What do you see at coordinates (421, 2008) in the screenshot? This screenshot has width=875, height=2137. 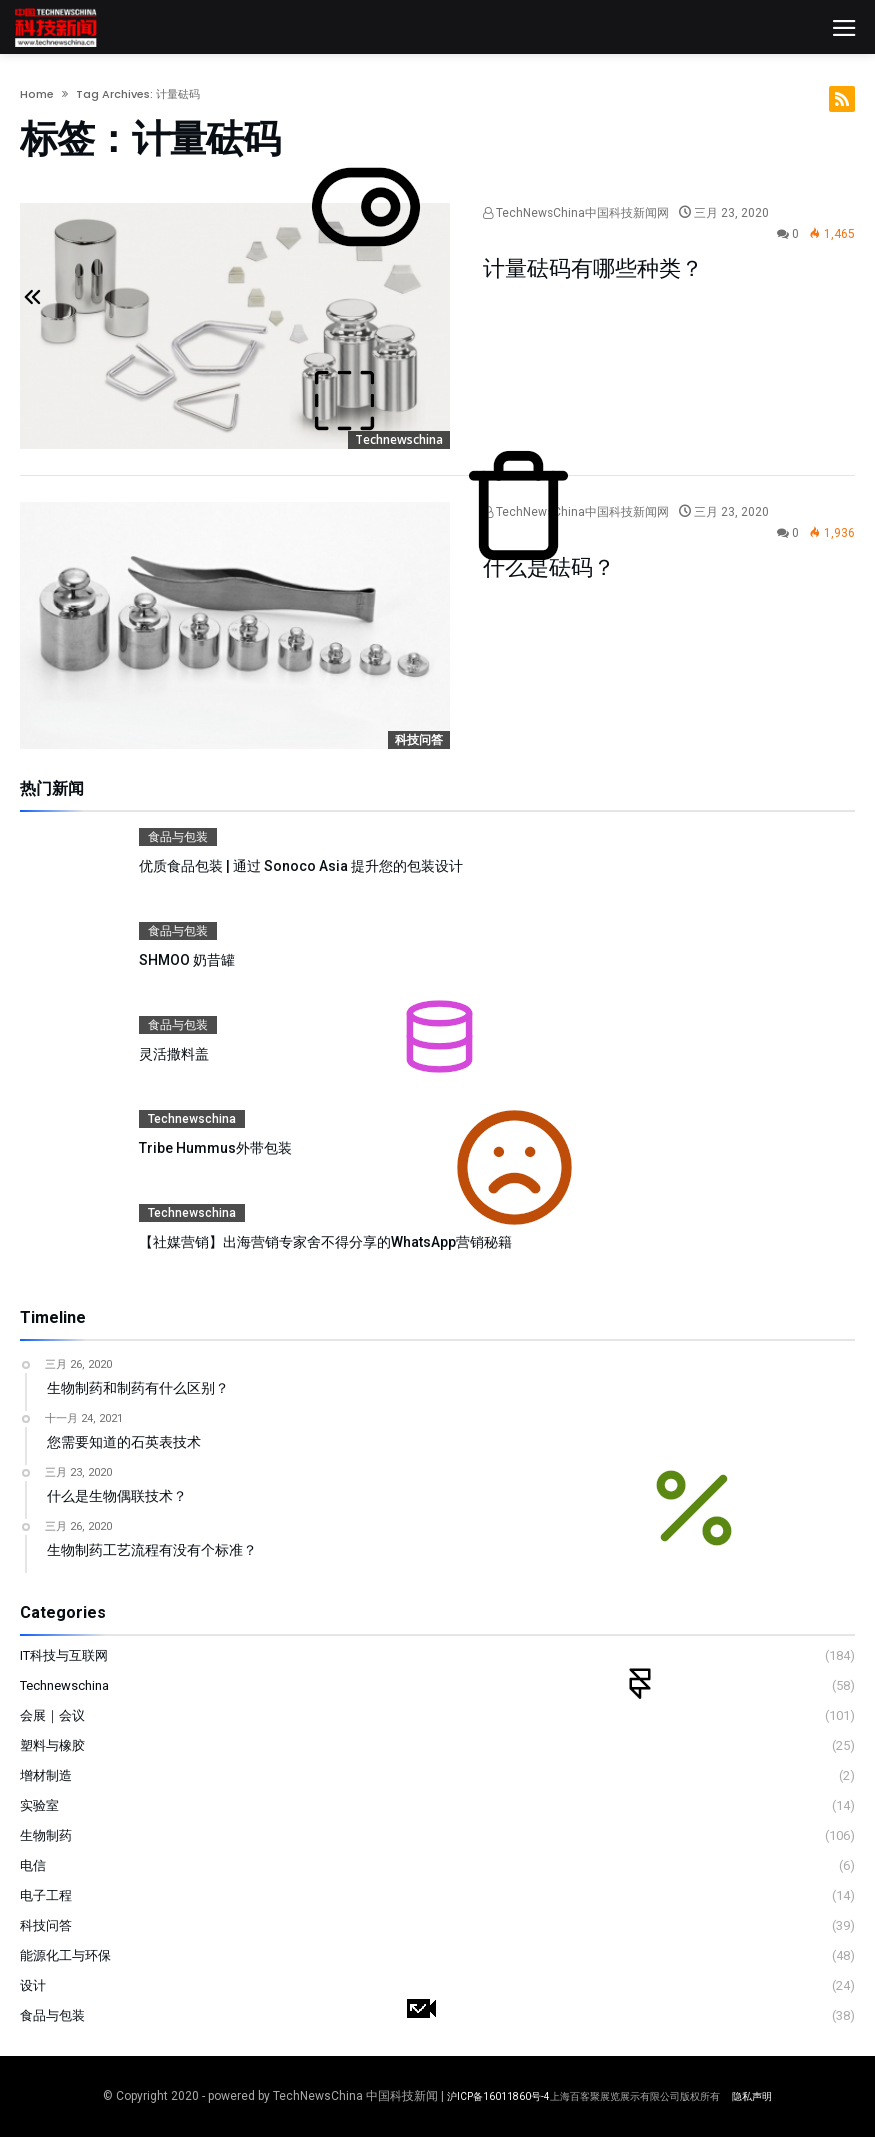 I see `indicates a missed video call` at bounding box center [421, 2008].